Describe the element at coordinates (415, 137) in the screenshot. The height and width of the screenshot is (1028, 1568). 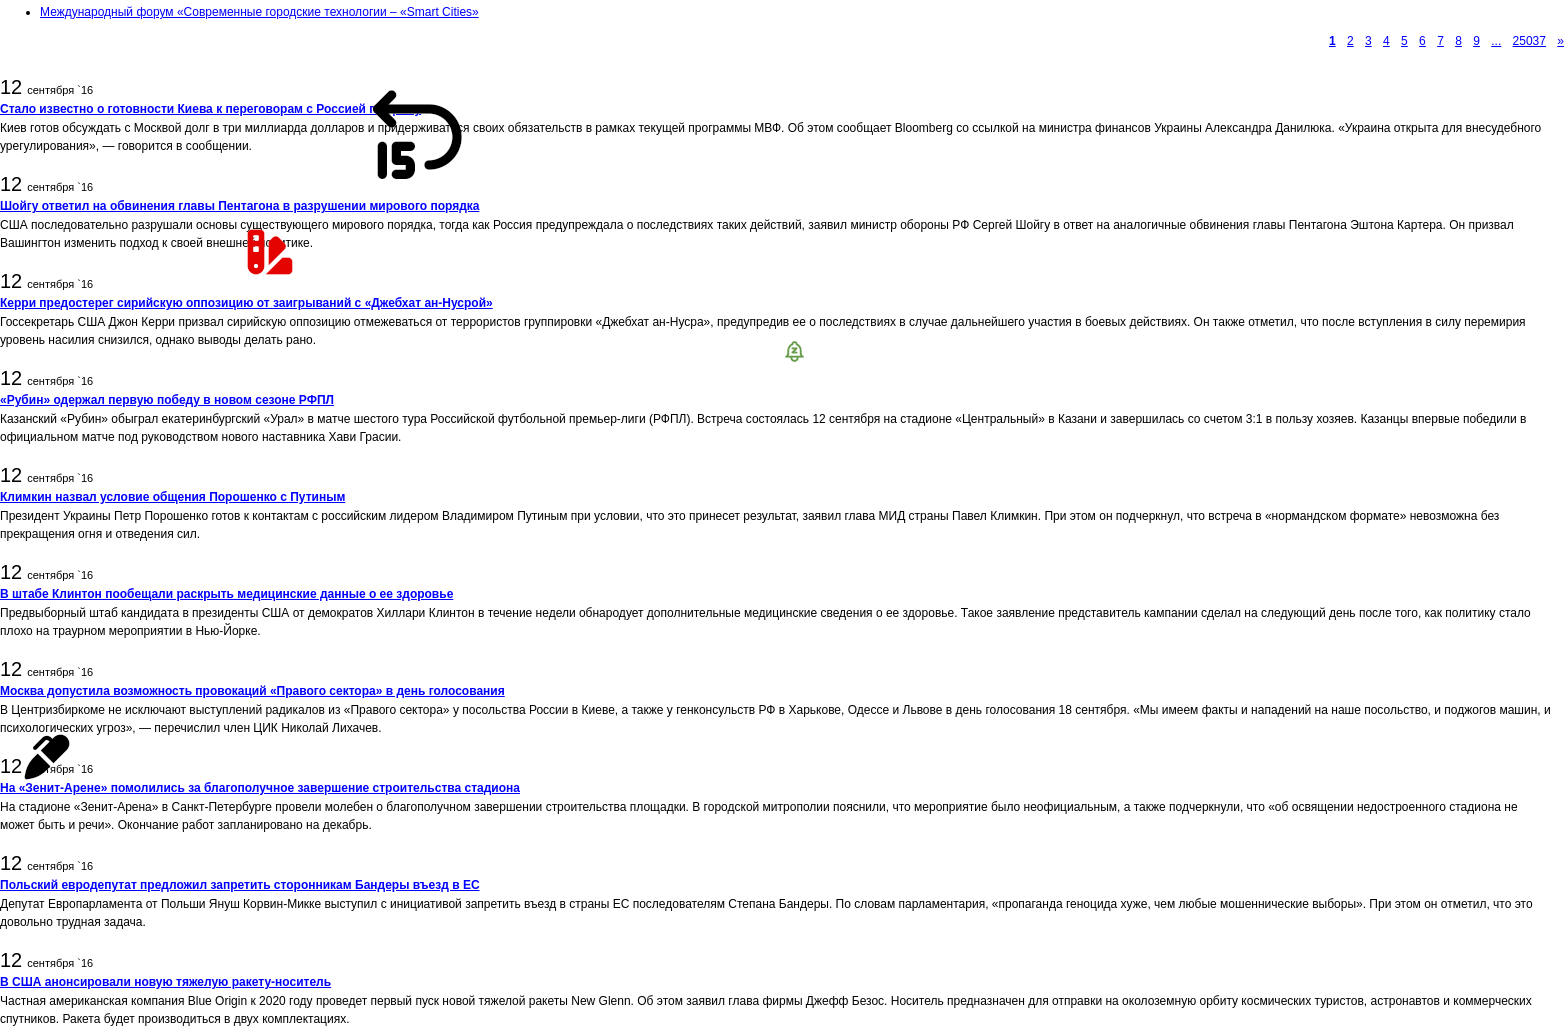
I see `skip back 15 seconds in media playback` at that location.